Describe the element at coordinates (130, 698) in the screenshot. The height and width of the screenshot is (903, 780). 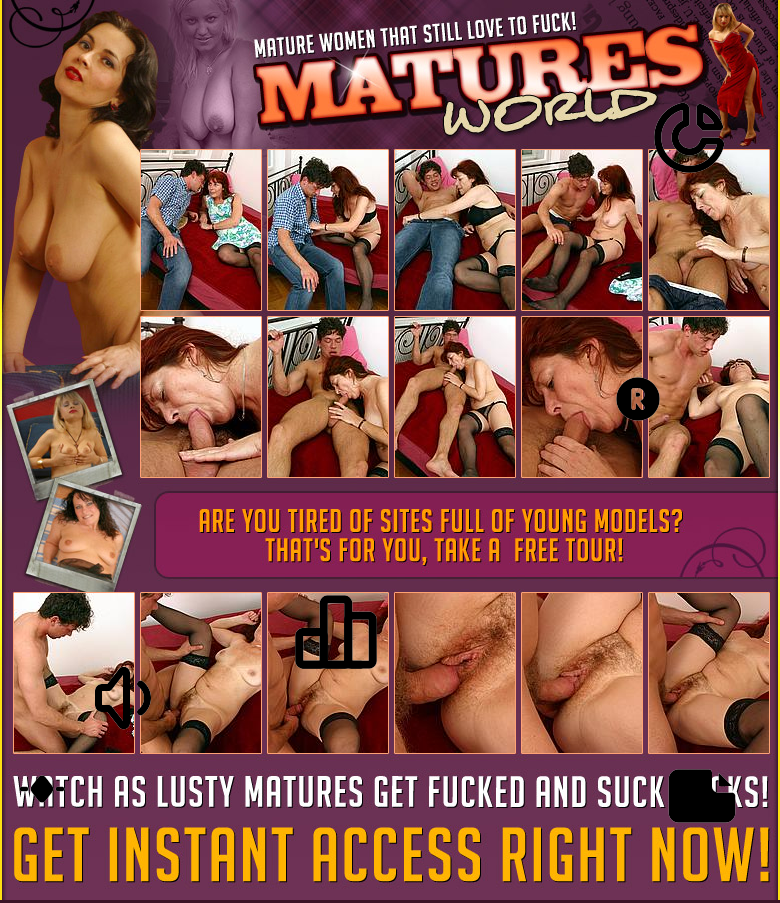
I see `adjust audio volume level` at that location.